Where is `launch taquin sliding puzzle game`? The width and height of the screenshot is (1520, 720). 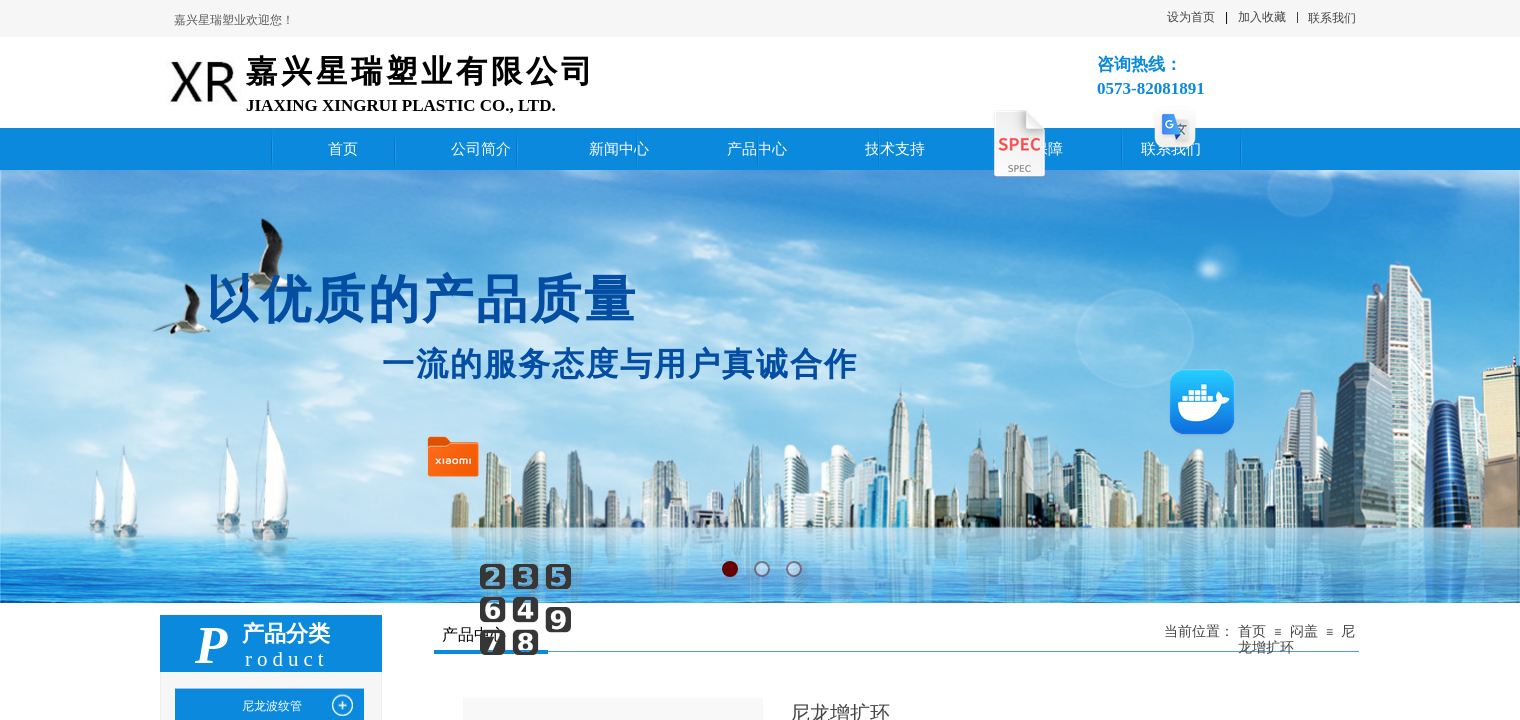 launch taquin sliding puzzle game is located at coordinates (525, 609).